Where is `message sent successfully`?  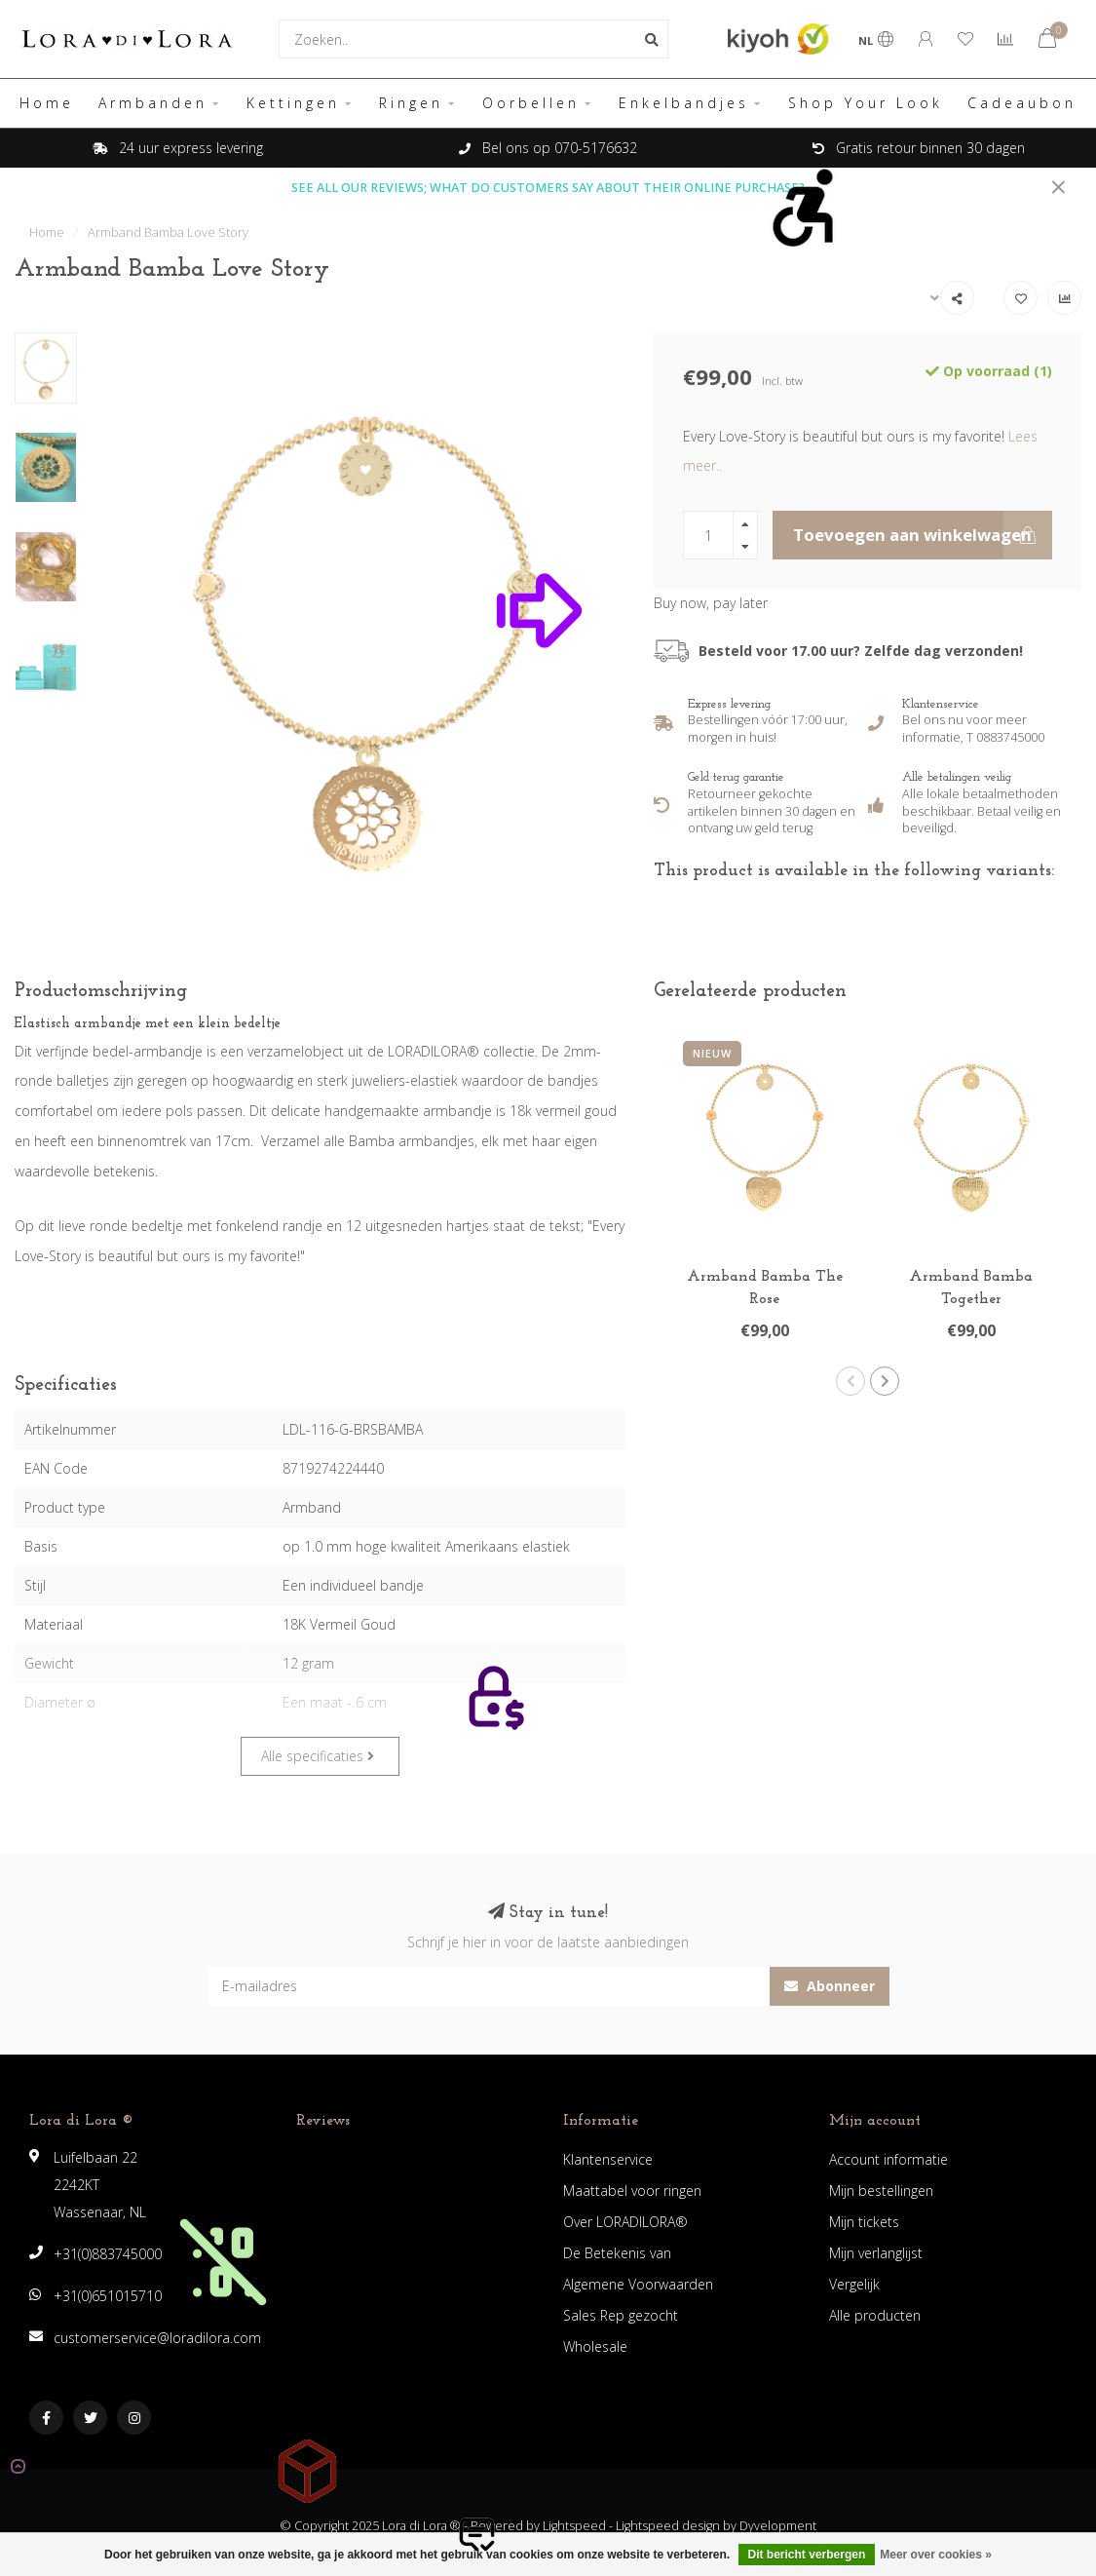
message sent successfully is located at coordinates (476, 2533).